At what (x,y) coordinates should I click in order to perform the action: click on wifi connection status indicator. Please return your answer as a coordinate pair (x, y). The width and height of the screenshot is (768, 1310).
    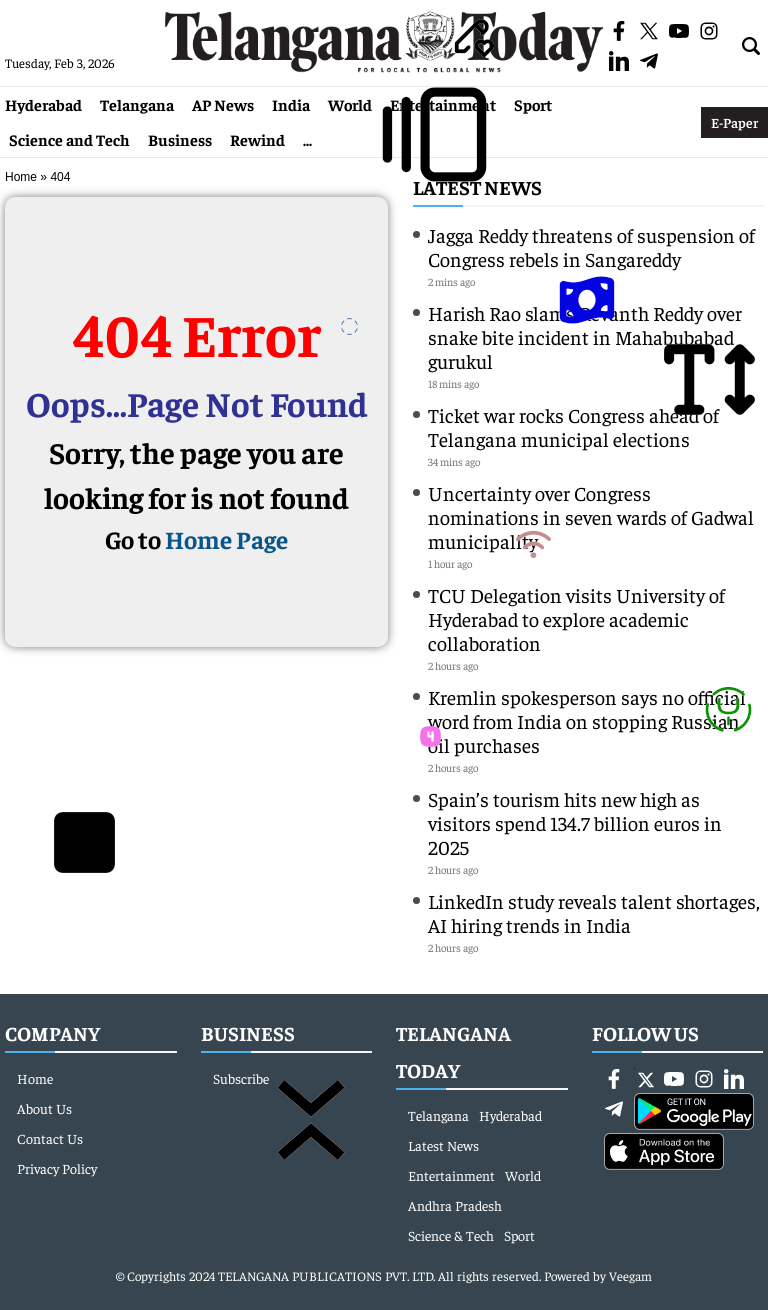
    Looking at the image, I should click on (533, 544).